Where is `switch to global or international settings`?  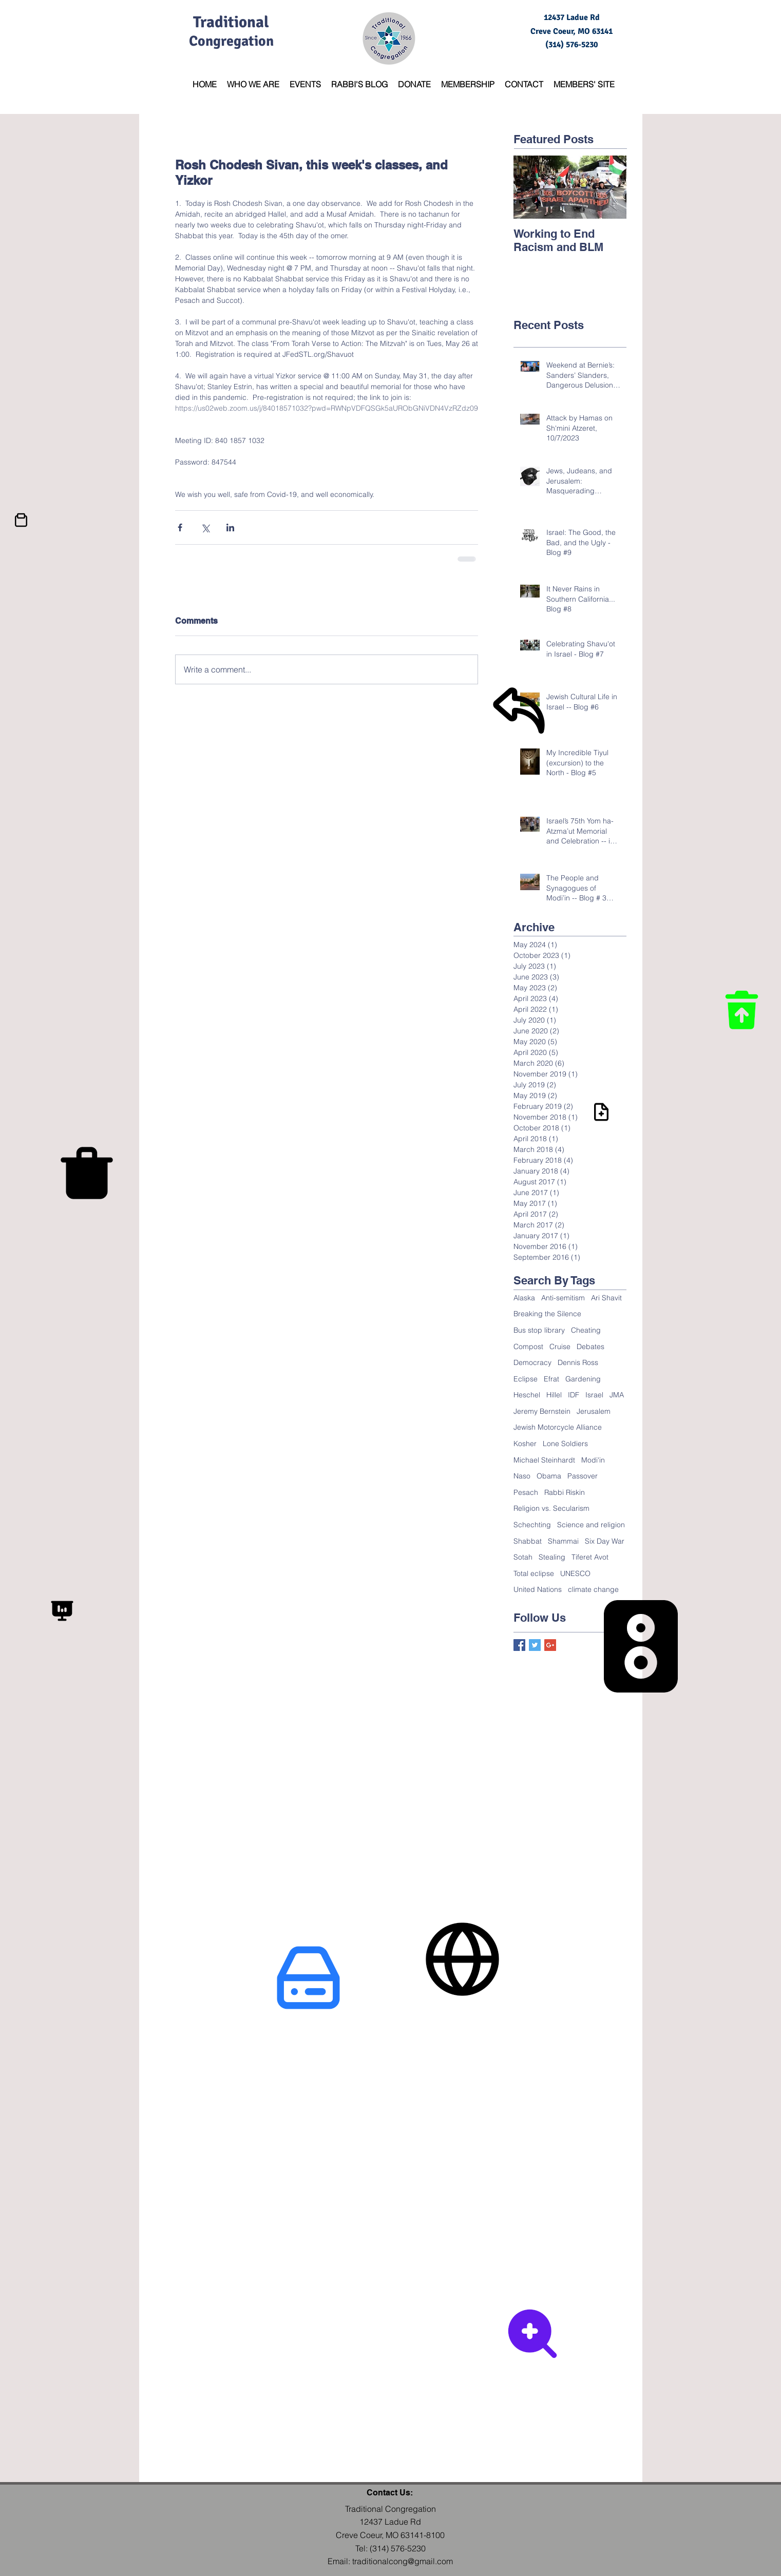 switch to global or international settings is located at coordinates (462, 1959).